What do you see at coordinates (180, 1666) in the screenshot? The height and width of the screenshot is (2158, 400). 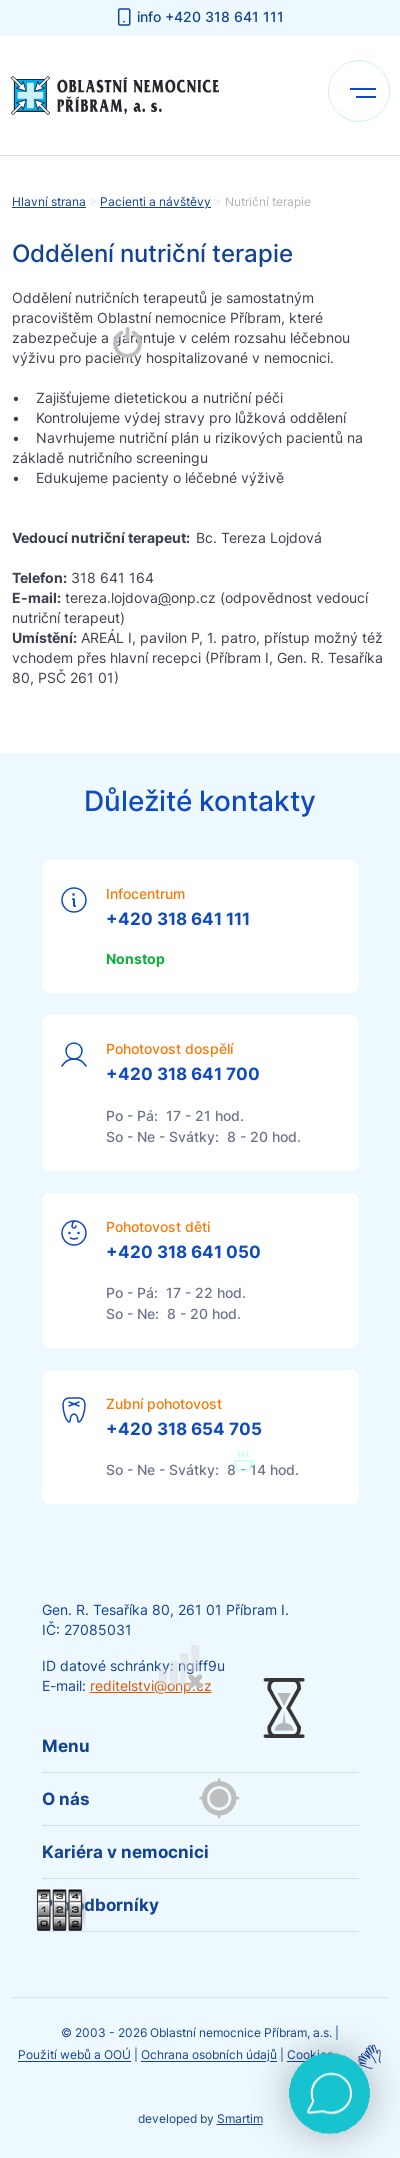 I see `indicates no cellular network connection` at bounding box center [180, 1666].